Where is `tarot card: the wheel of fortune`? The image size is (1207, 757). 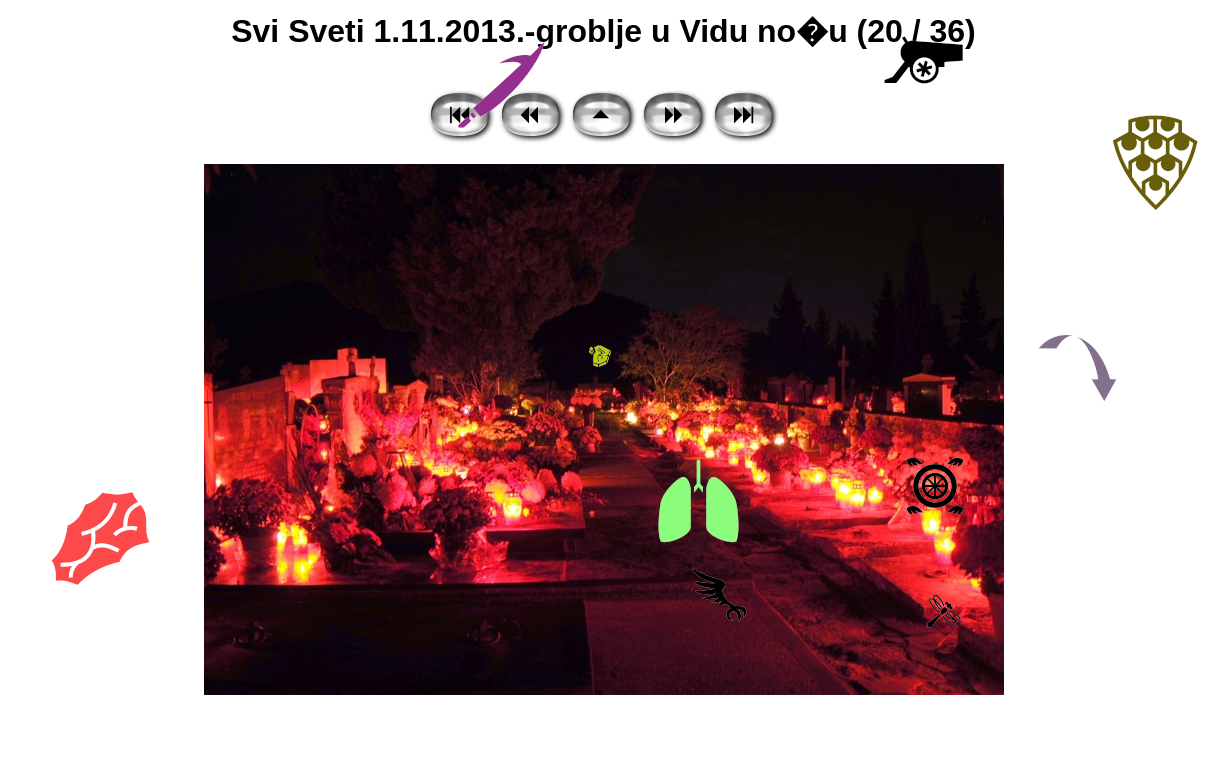
tarot card: the wheel of fortune is located at coordinates (935, 486).